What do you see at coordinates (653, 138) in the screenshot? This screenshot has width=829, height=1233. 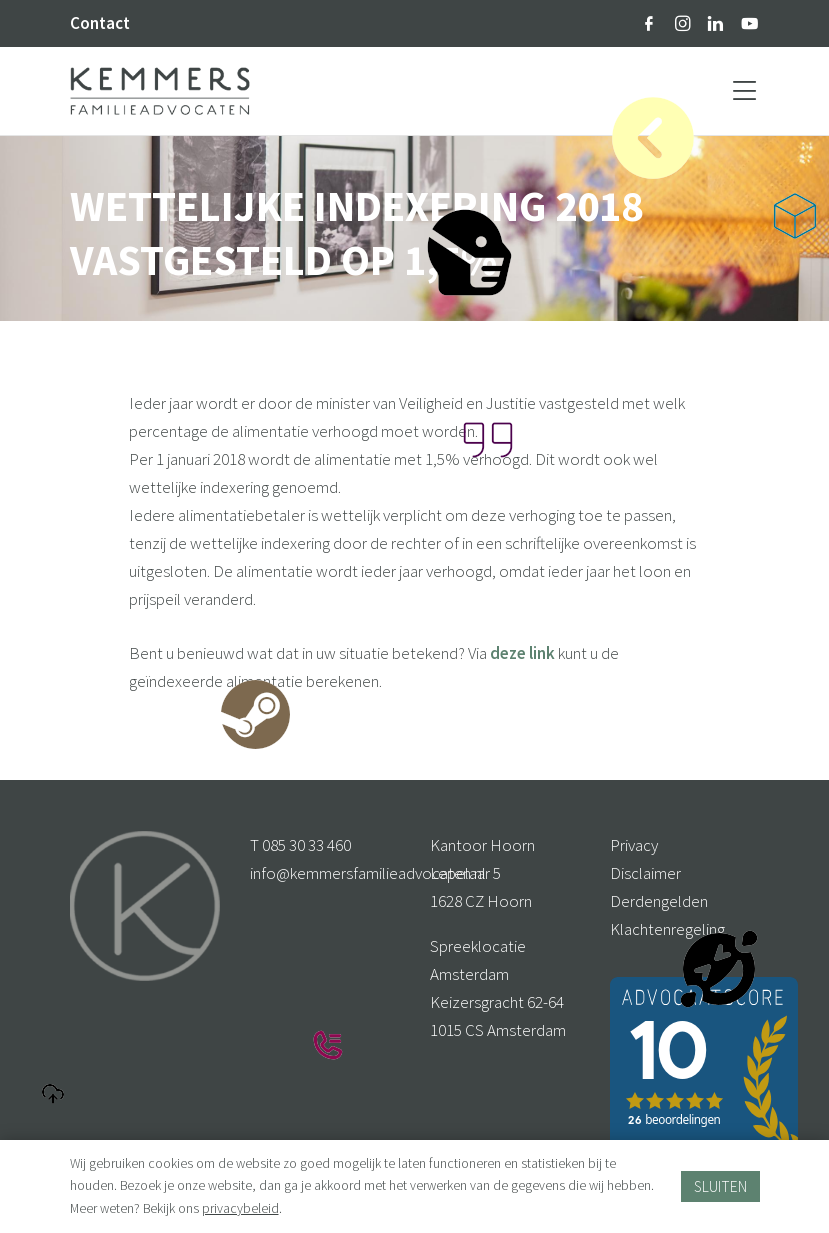 I see `go back to the previous screen` at bounding box center [653, 138].